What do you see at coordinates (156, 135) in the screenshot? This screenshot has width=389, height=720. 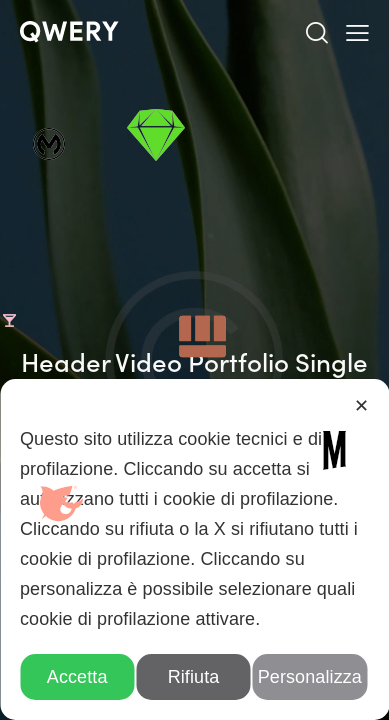 I see `open Sketch design app` at bounding box center [156, 135].